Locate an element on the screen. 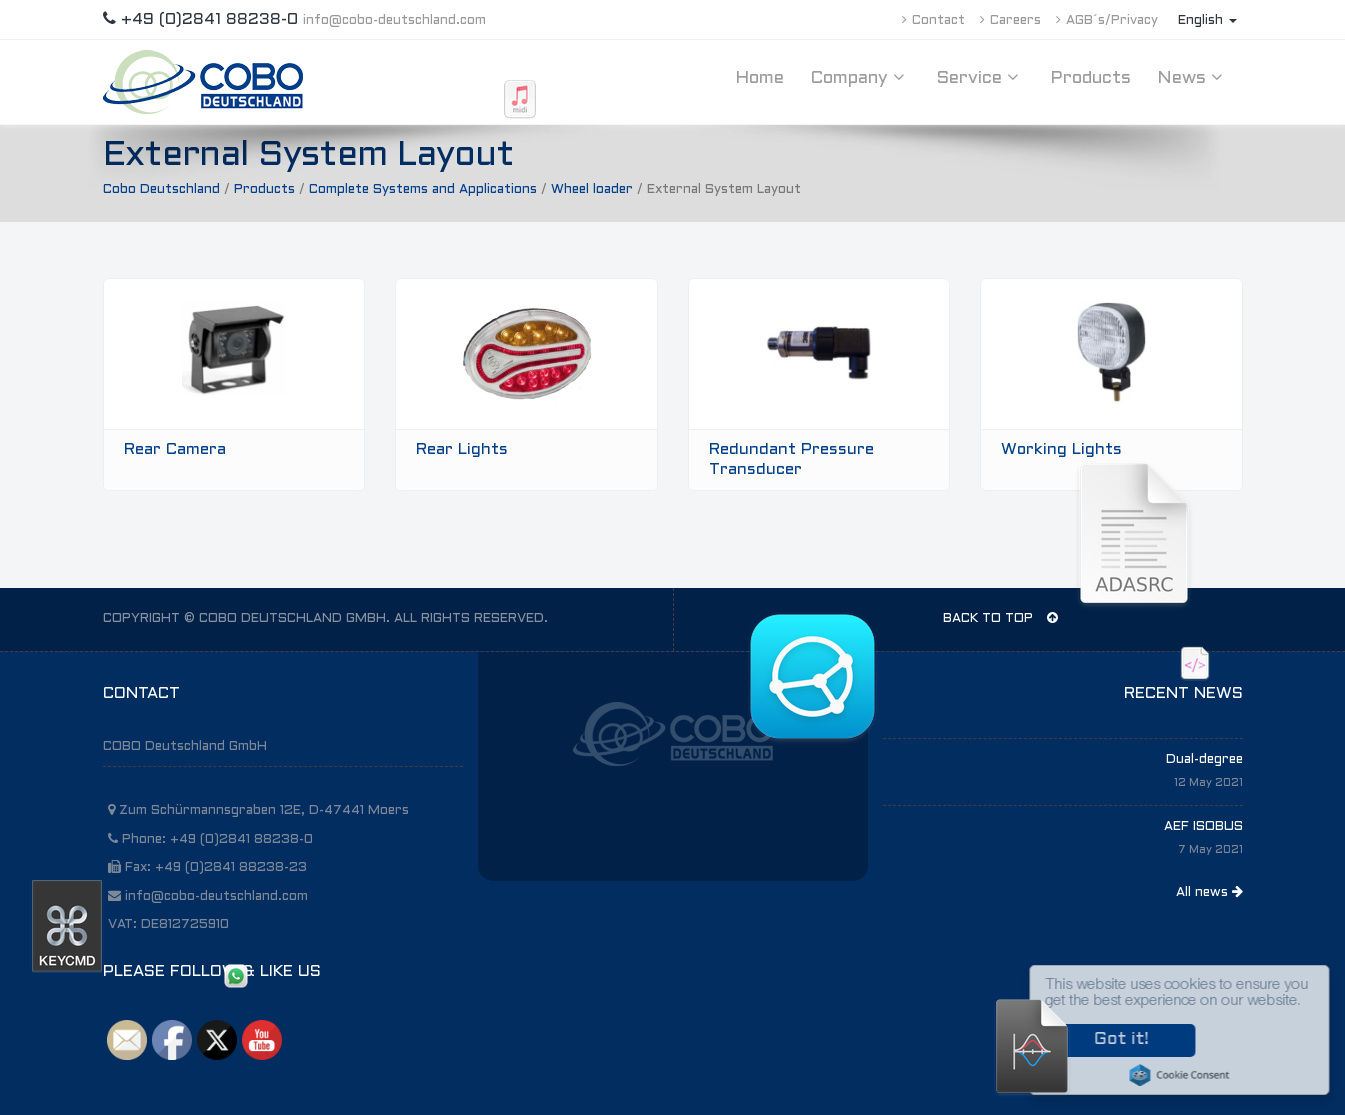 This screenshot has height=1115, width=1345. a midi audio file is located at coordinates (520, 99).